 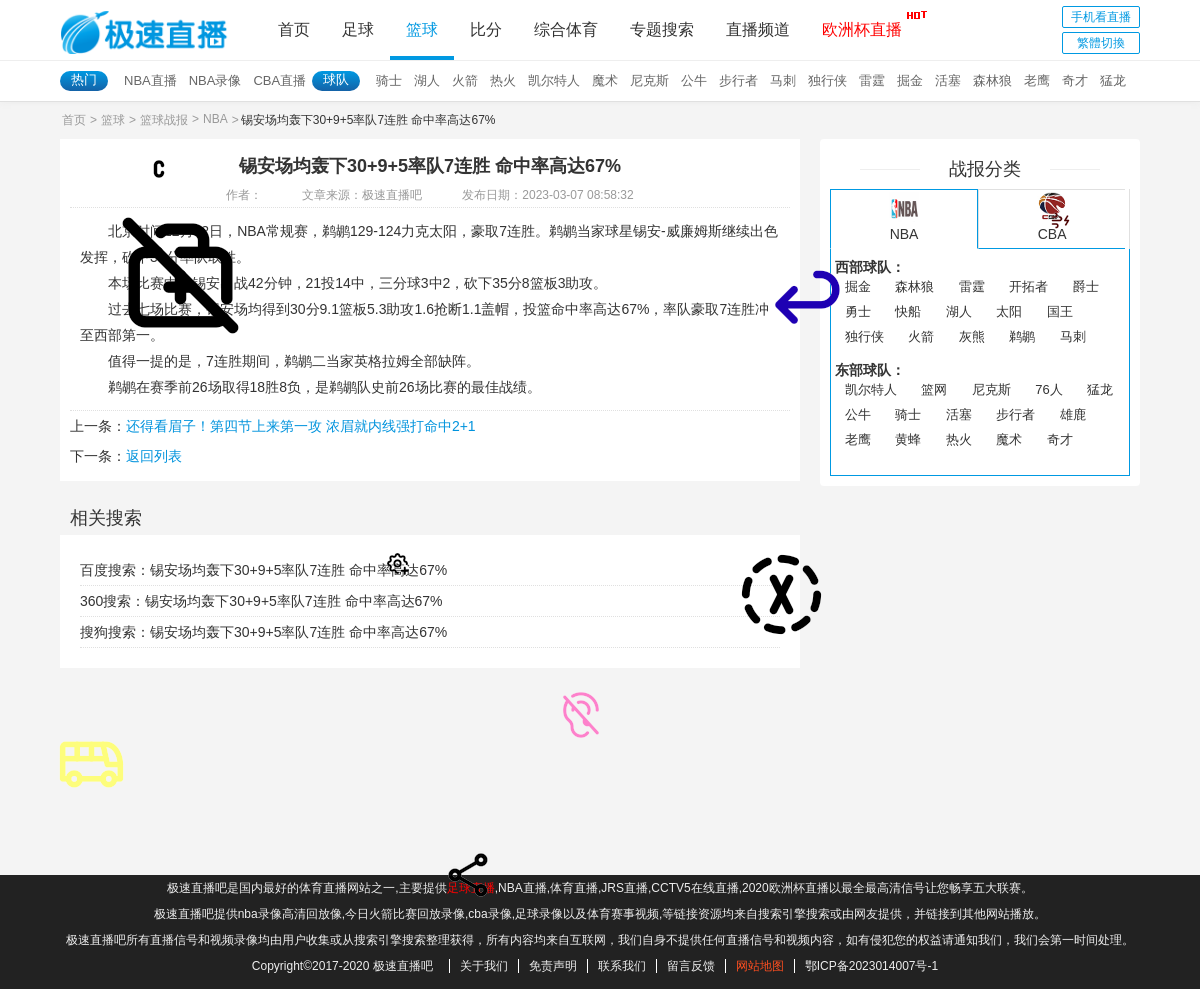 What do you see at coordinates (805, 293) in the screenshot?
I see `go back to the previous screen` at bounding box center [805, 293].